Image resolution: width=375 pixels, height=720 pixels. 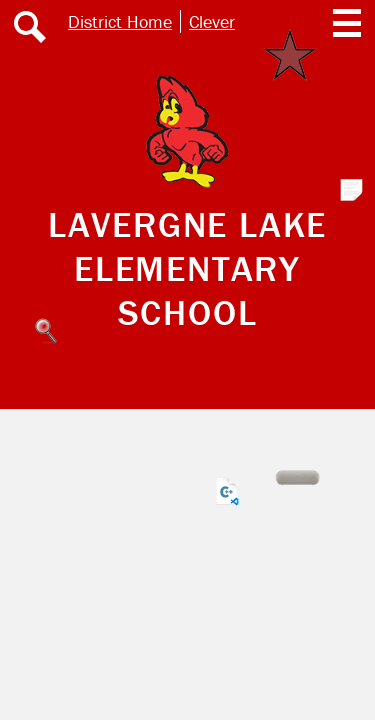 I want to click on bluetooth speaker device detected, so click(x=297, y=477).